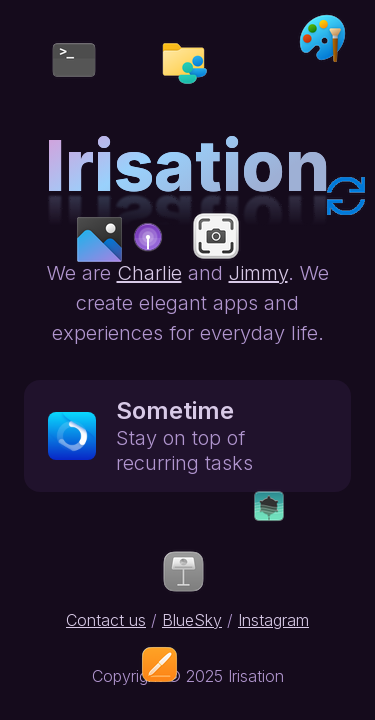  Describe the element at coordinates (159, 664) in the screenshot. I see `open Pages document editor` at that location.